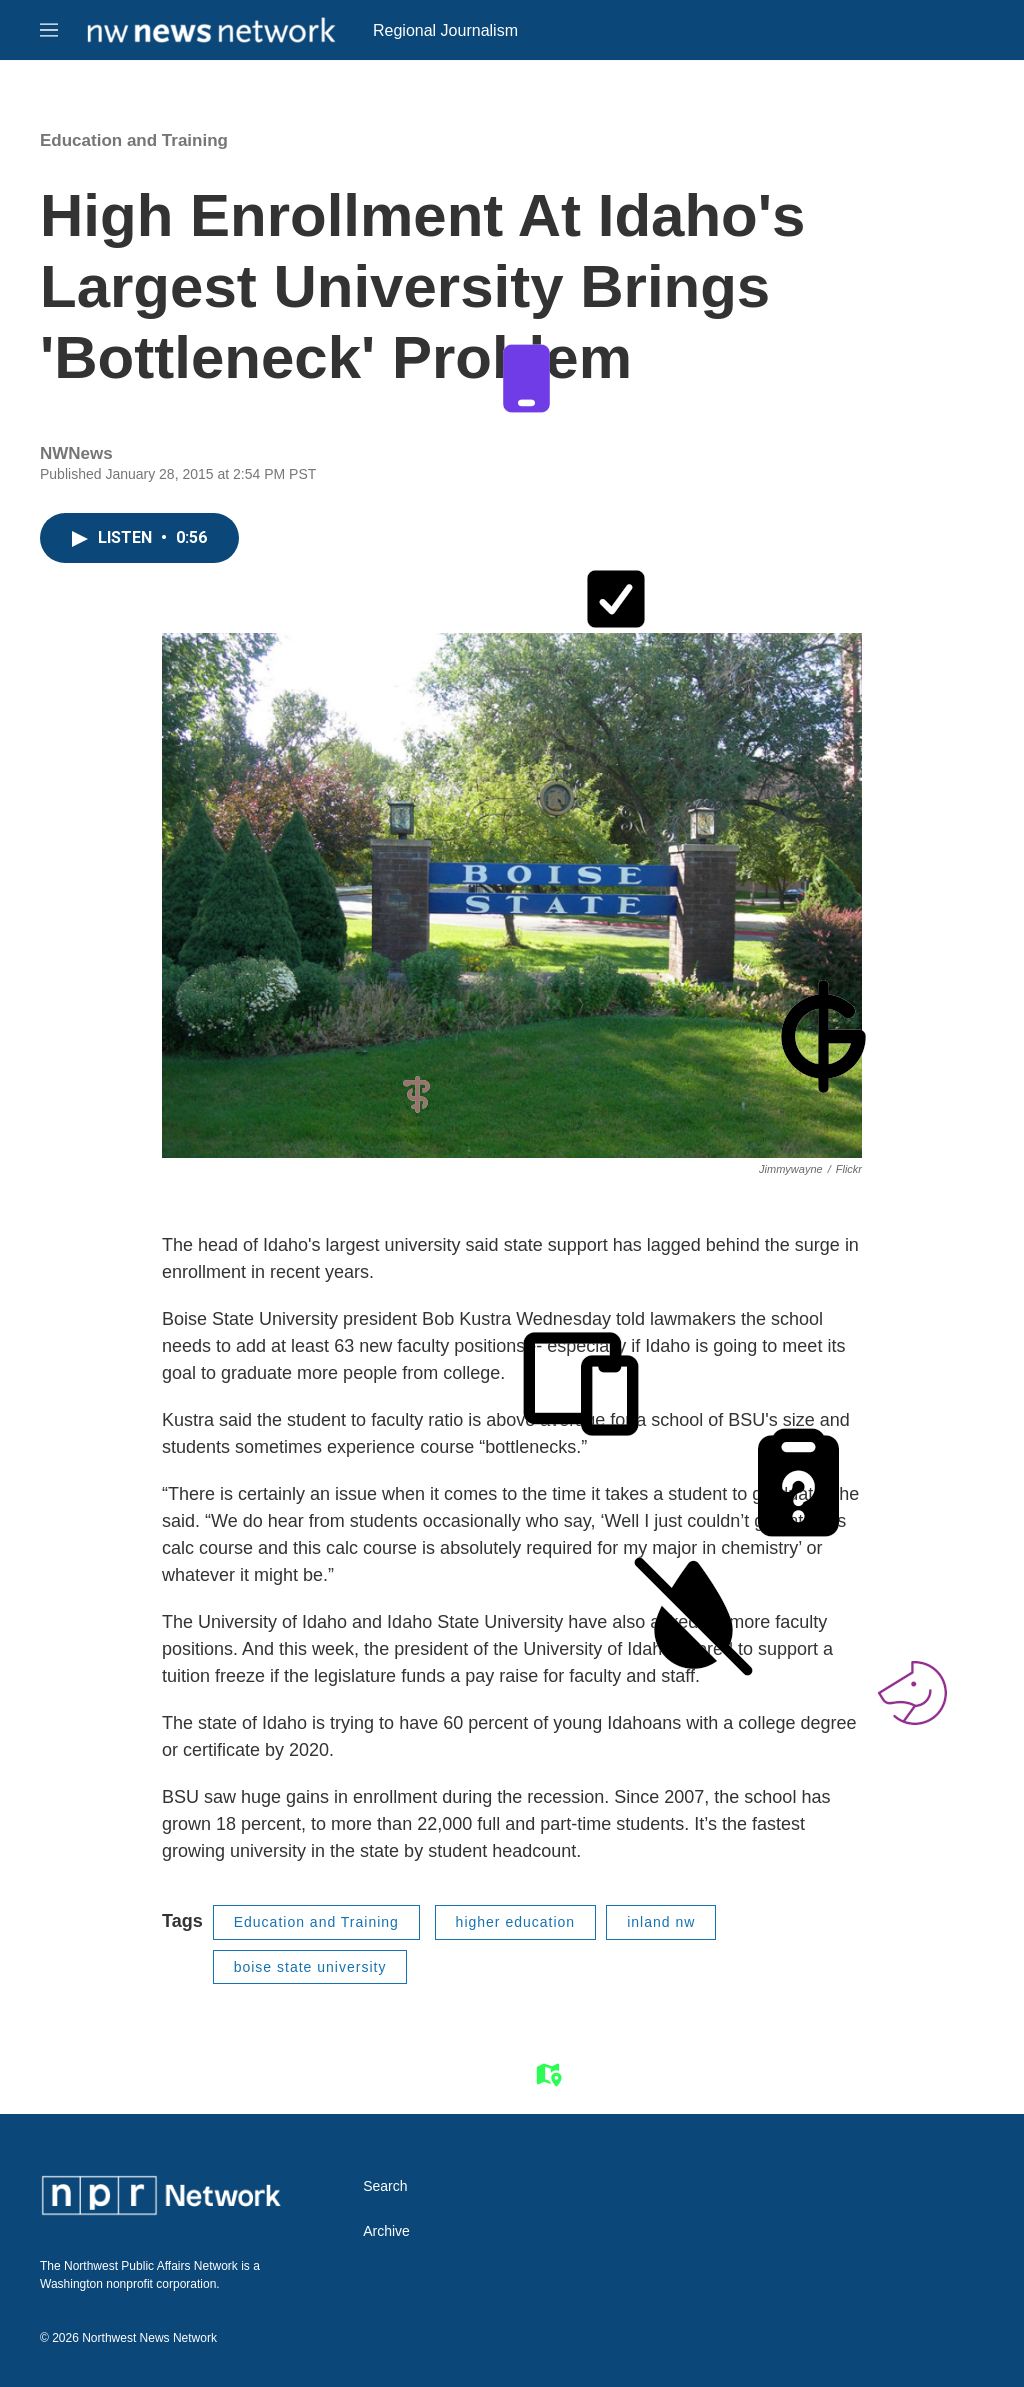 The width and height of the screenshot is (1024, 2387). I want to click on view map with pinned location, so click(548, 2074).